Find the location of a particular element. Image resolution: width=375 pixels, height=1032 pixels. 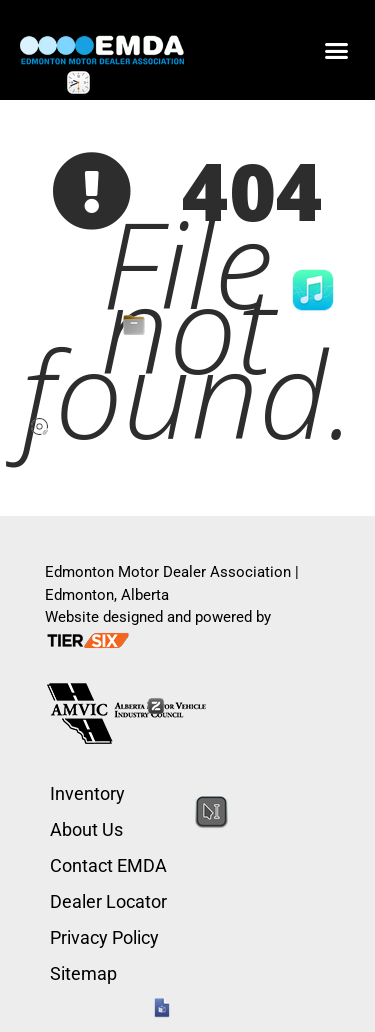

open zen browser is located at coordinates (156, 706).